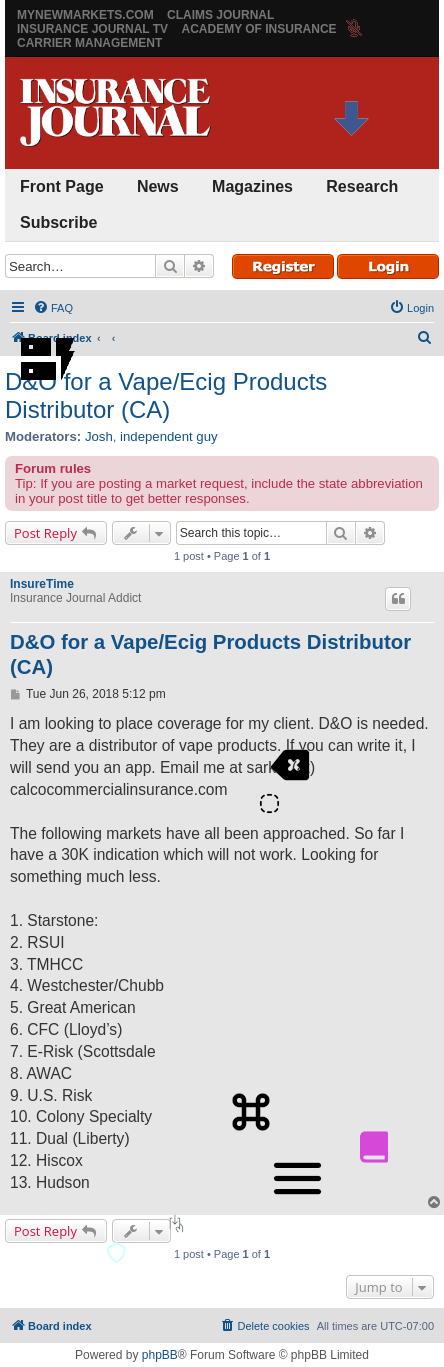  Describe the element at coordinates (290, 765) in the screenshot. I see `delete the previous character` at that location.